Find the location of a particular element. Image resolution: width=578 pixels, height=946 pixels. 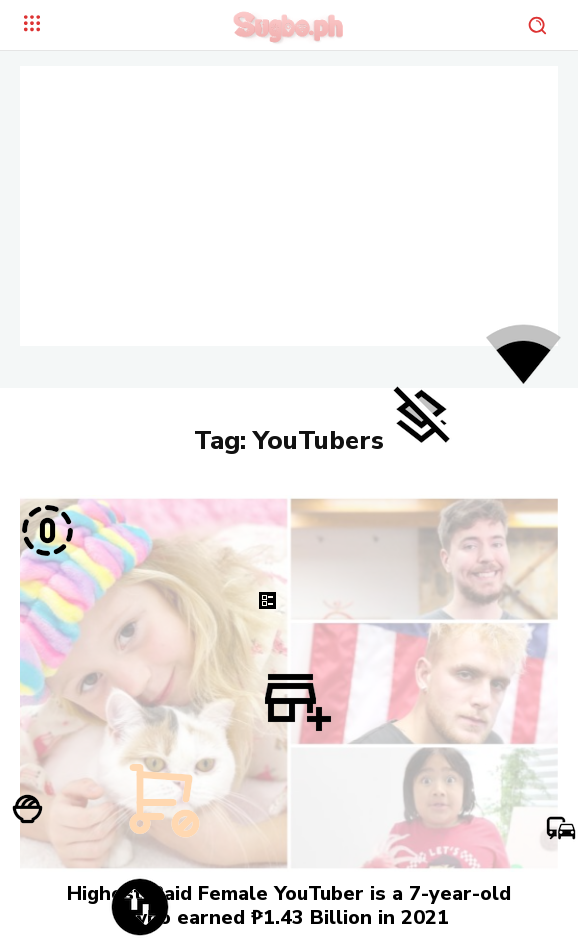

view food or meal options is located at coordinates (27, 809).